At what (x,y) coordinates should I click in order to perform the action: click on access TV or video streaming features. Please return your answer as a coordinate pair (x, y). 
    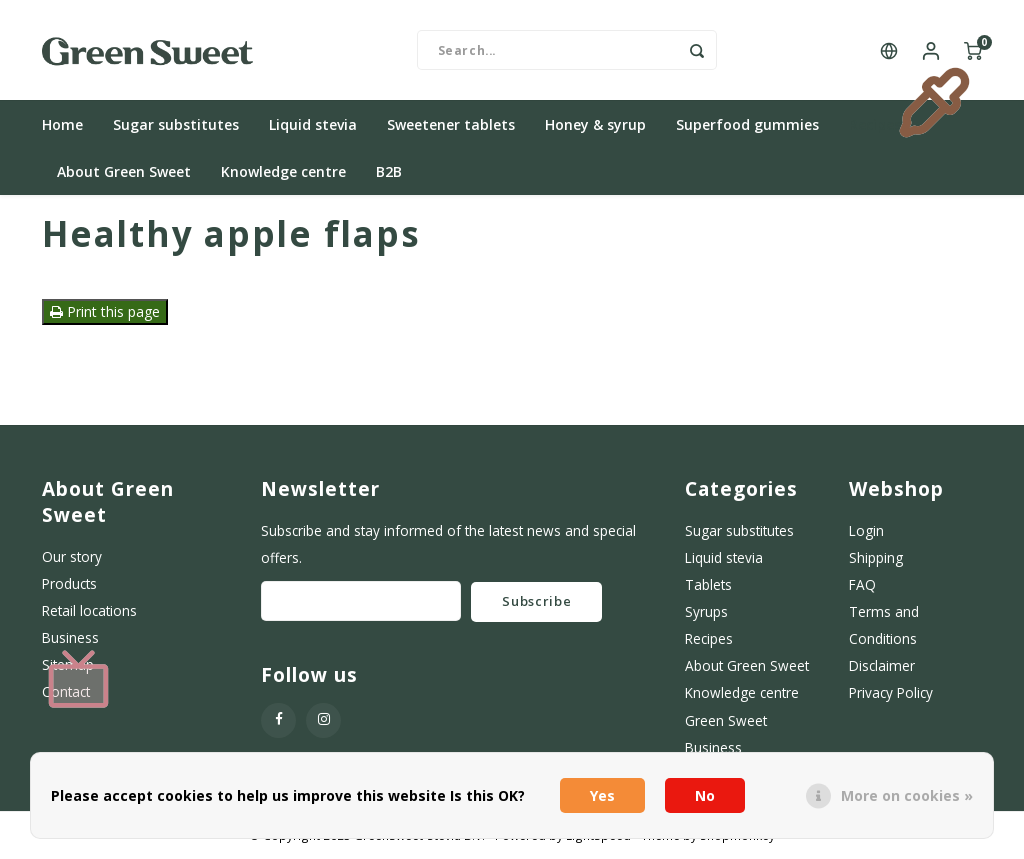
    Looking at the image, I should click on (78, 682).